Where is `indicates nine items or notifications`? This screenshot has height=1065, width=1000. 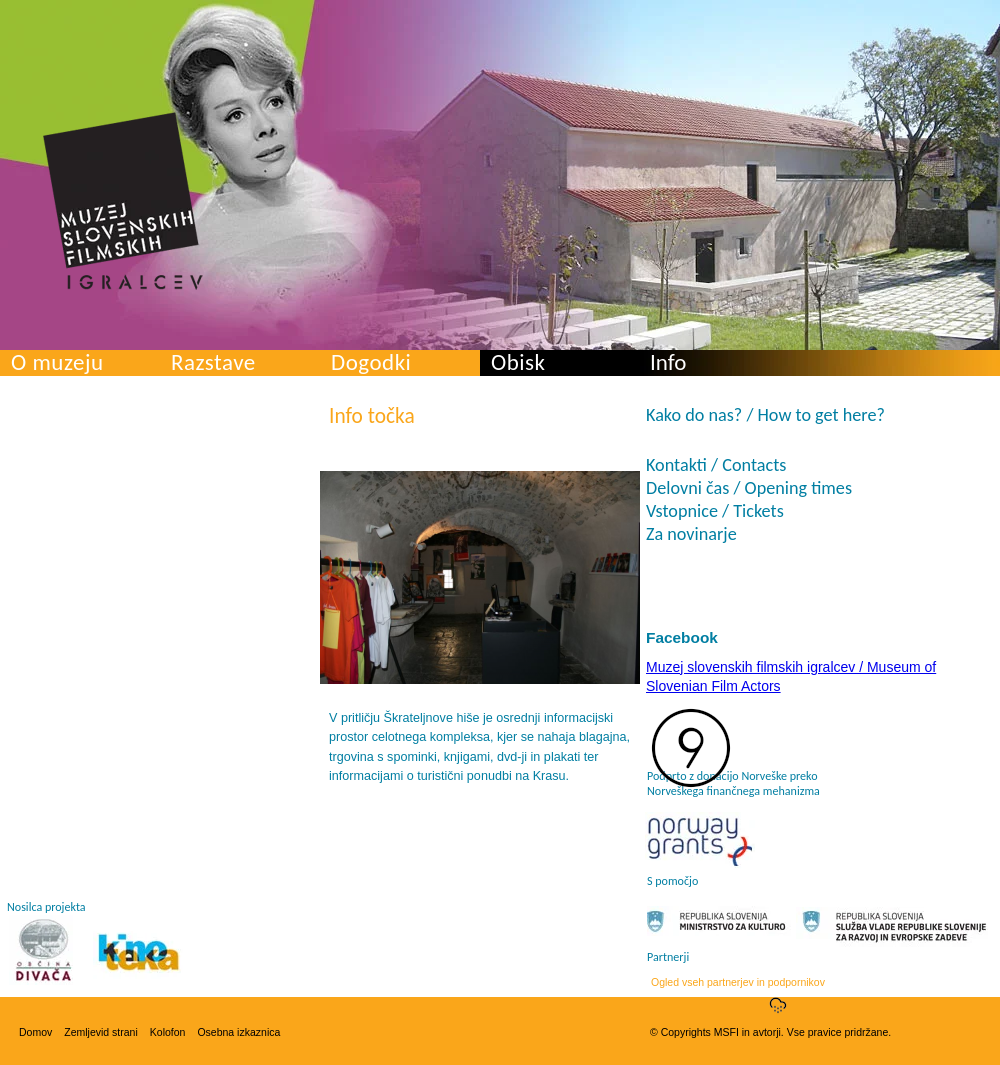
indicates nine items or notifications is located at coordinates (691, 748).